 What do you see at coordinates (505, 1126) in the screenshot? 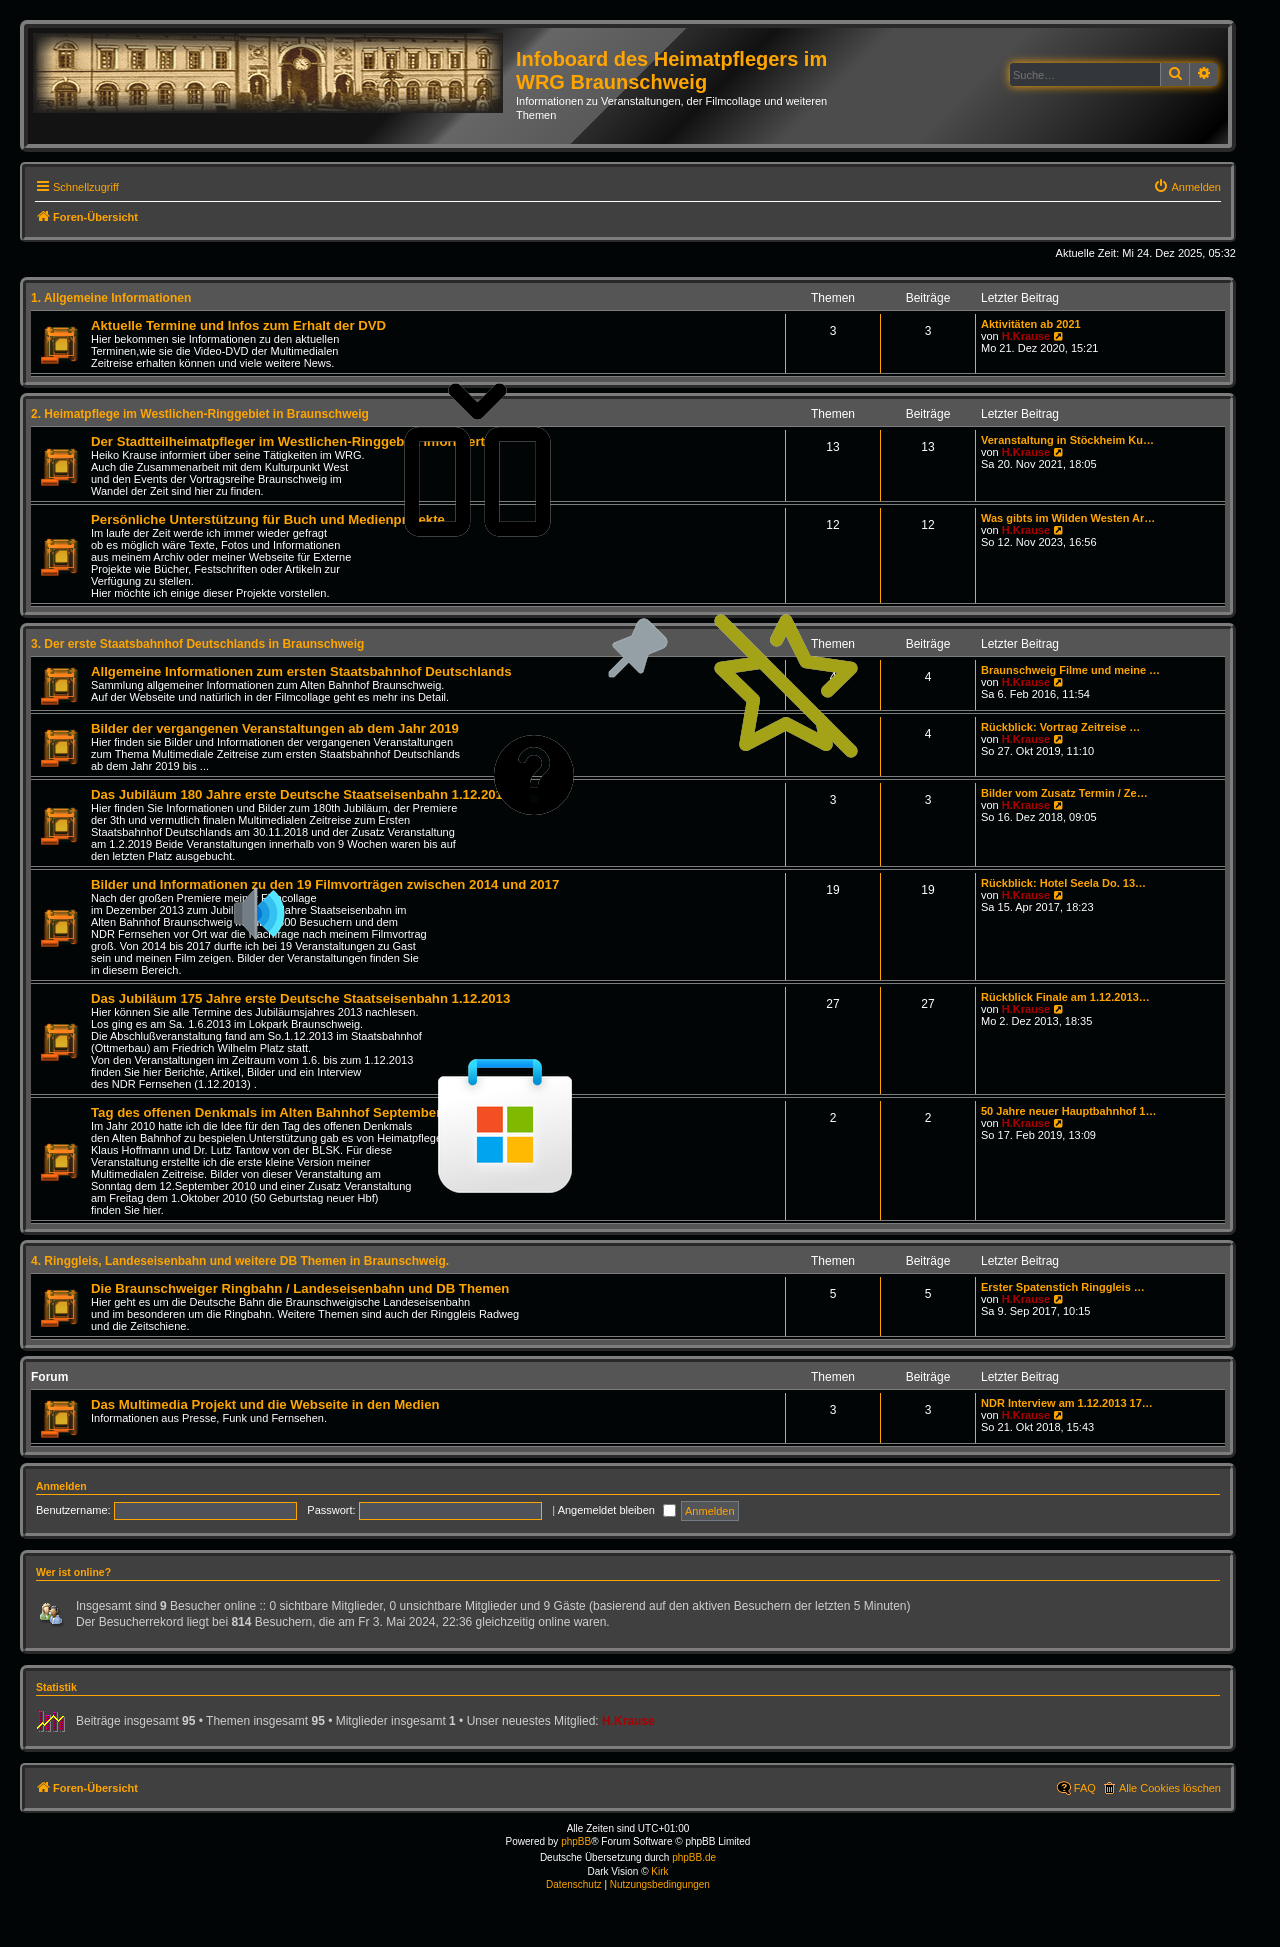
I see `open the Microsoft Store app` at bounding box center [505, 1126].